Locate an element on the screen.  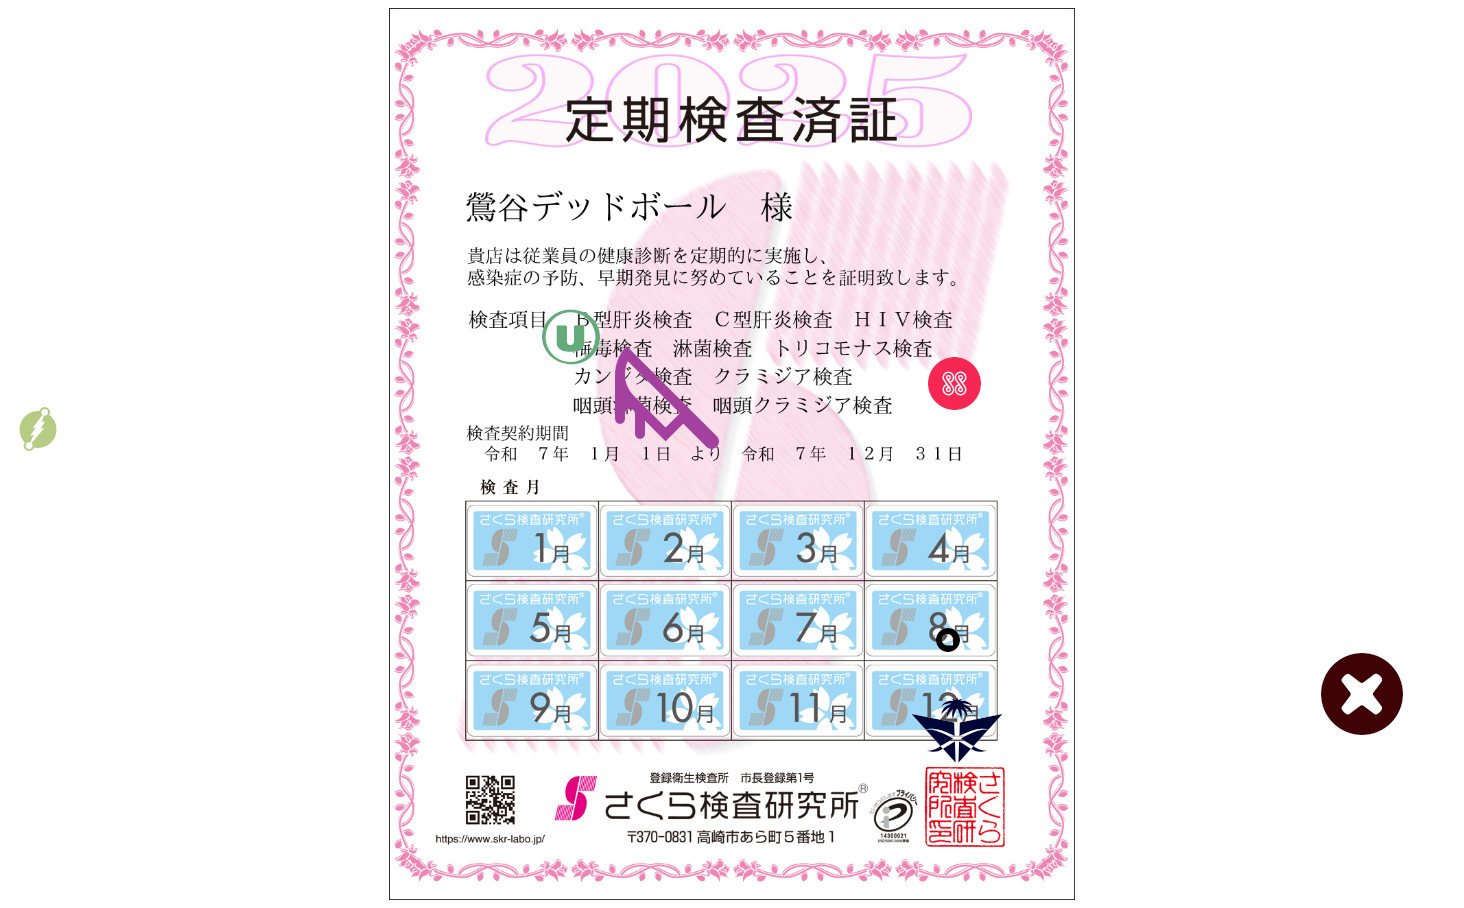
indicates mature or violent content warning is located at coordinates (665, 399).